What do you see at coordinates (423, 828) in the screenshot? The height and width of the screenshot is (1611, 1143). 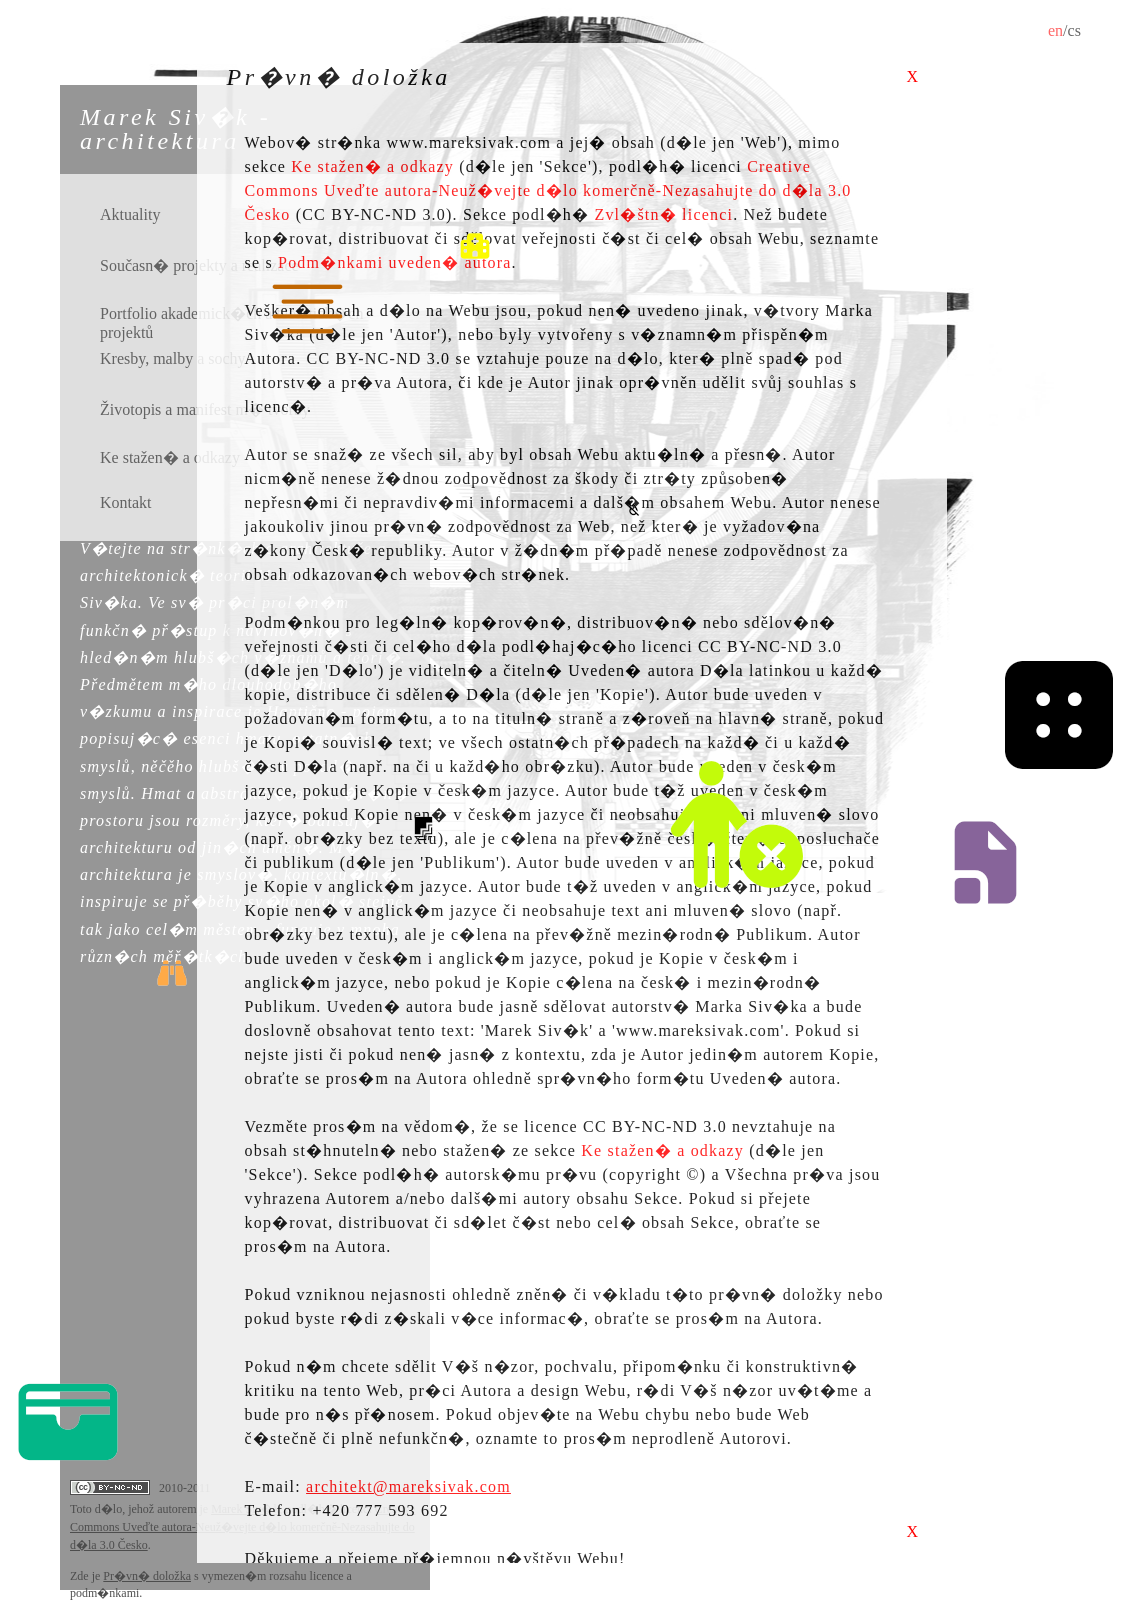 I see `firstdraft logo` at bounding box center [423, 828].